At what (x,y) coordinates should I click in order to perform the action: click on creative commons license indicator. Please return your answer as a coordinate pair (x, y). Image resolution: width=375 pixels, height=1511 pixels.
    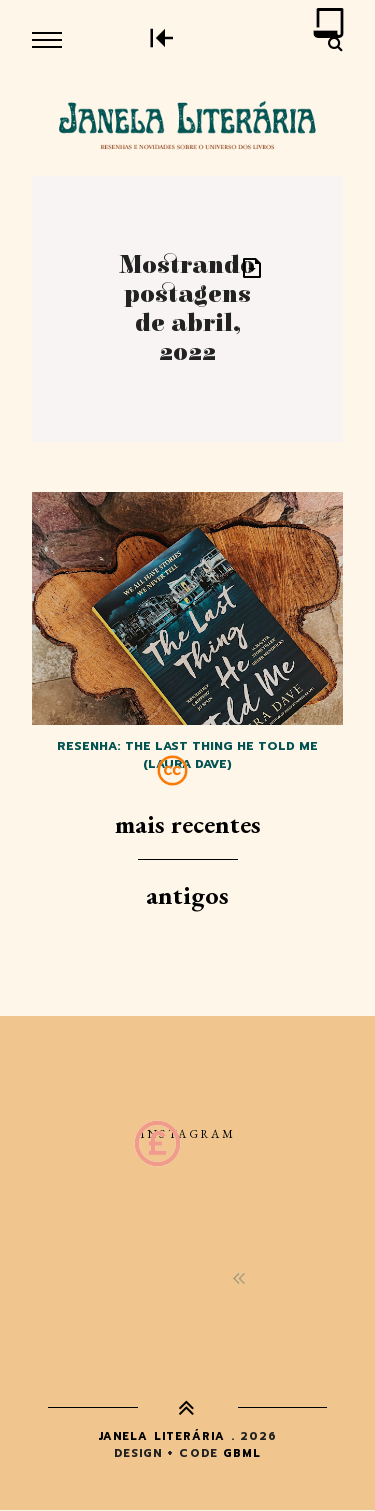
    Looking at the image, I should click on (172, 770).